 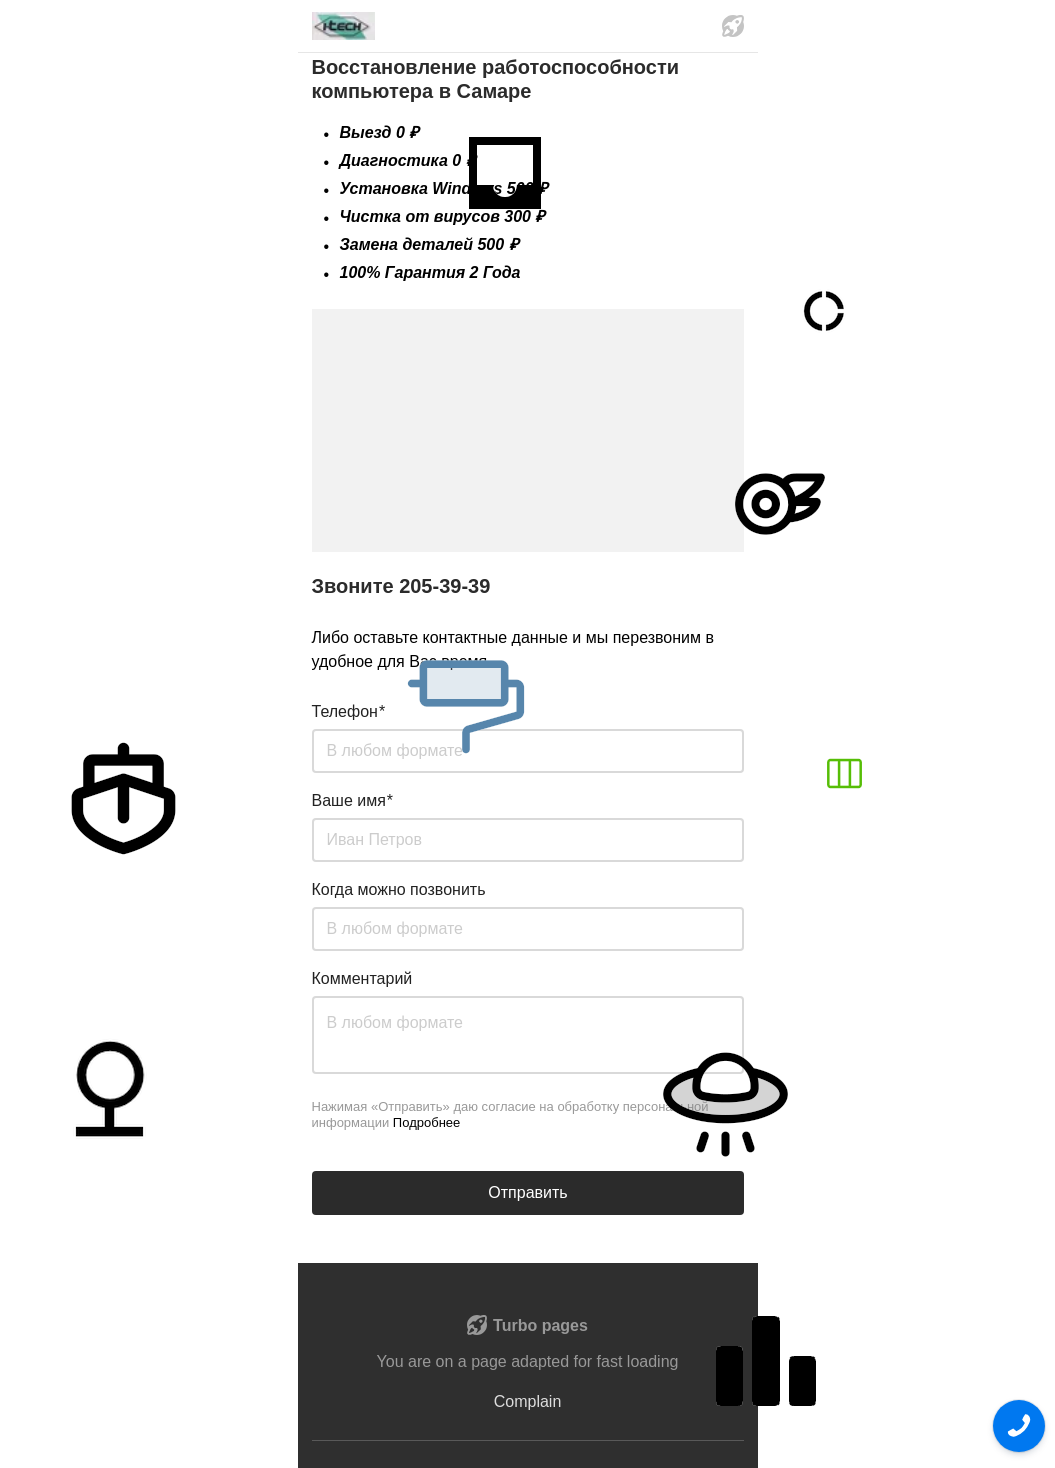 What do you see at coordinates (505, 173) in the screenshot?
I see `access your inbox` at bounding box center [505, 173].